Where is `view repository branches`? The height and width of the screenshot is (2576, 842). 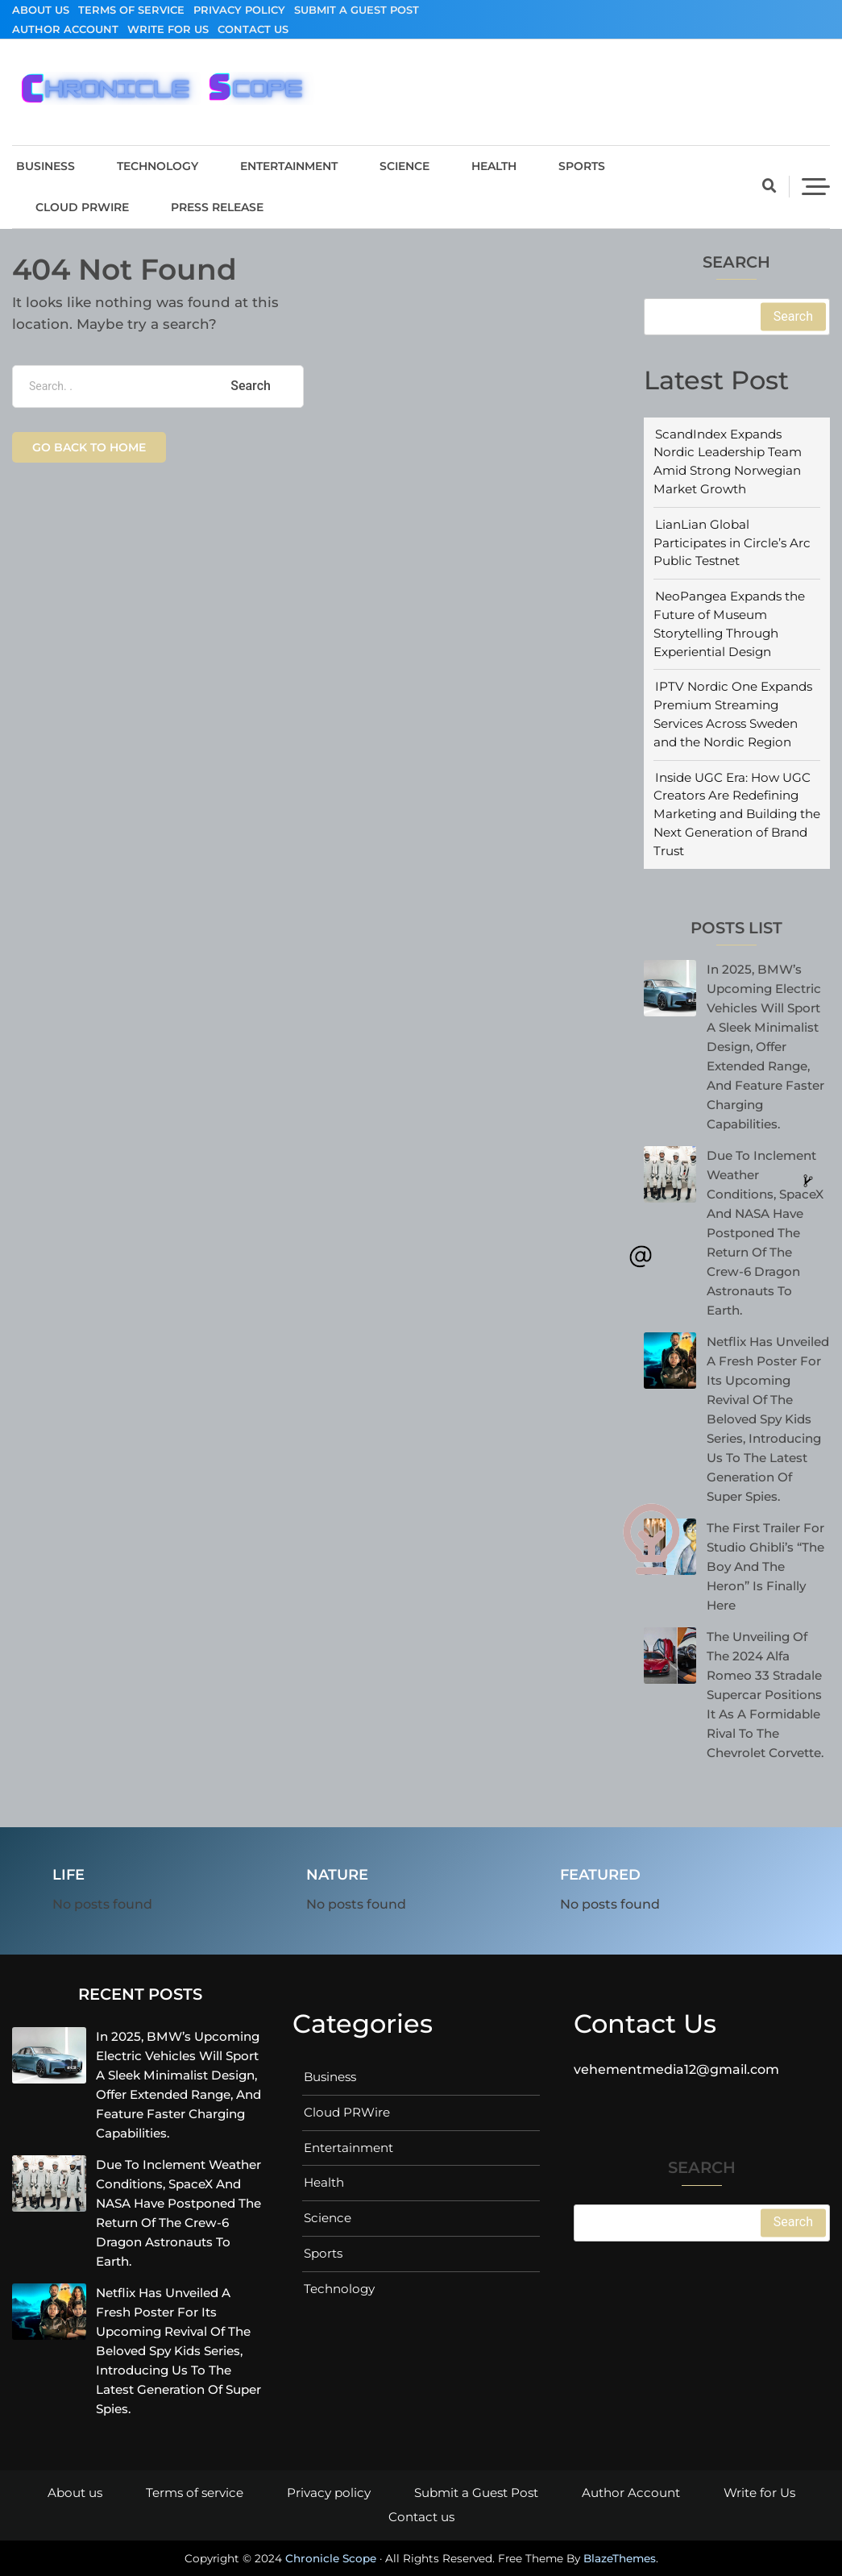 view repository branches is located at coordinates (808, 1181).